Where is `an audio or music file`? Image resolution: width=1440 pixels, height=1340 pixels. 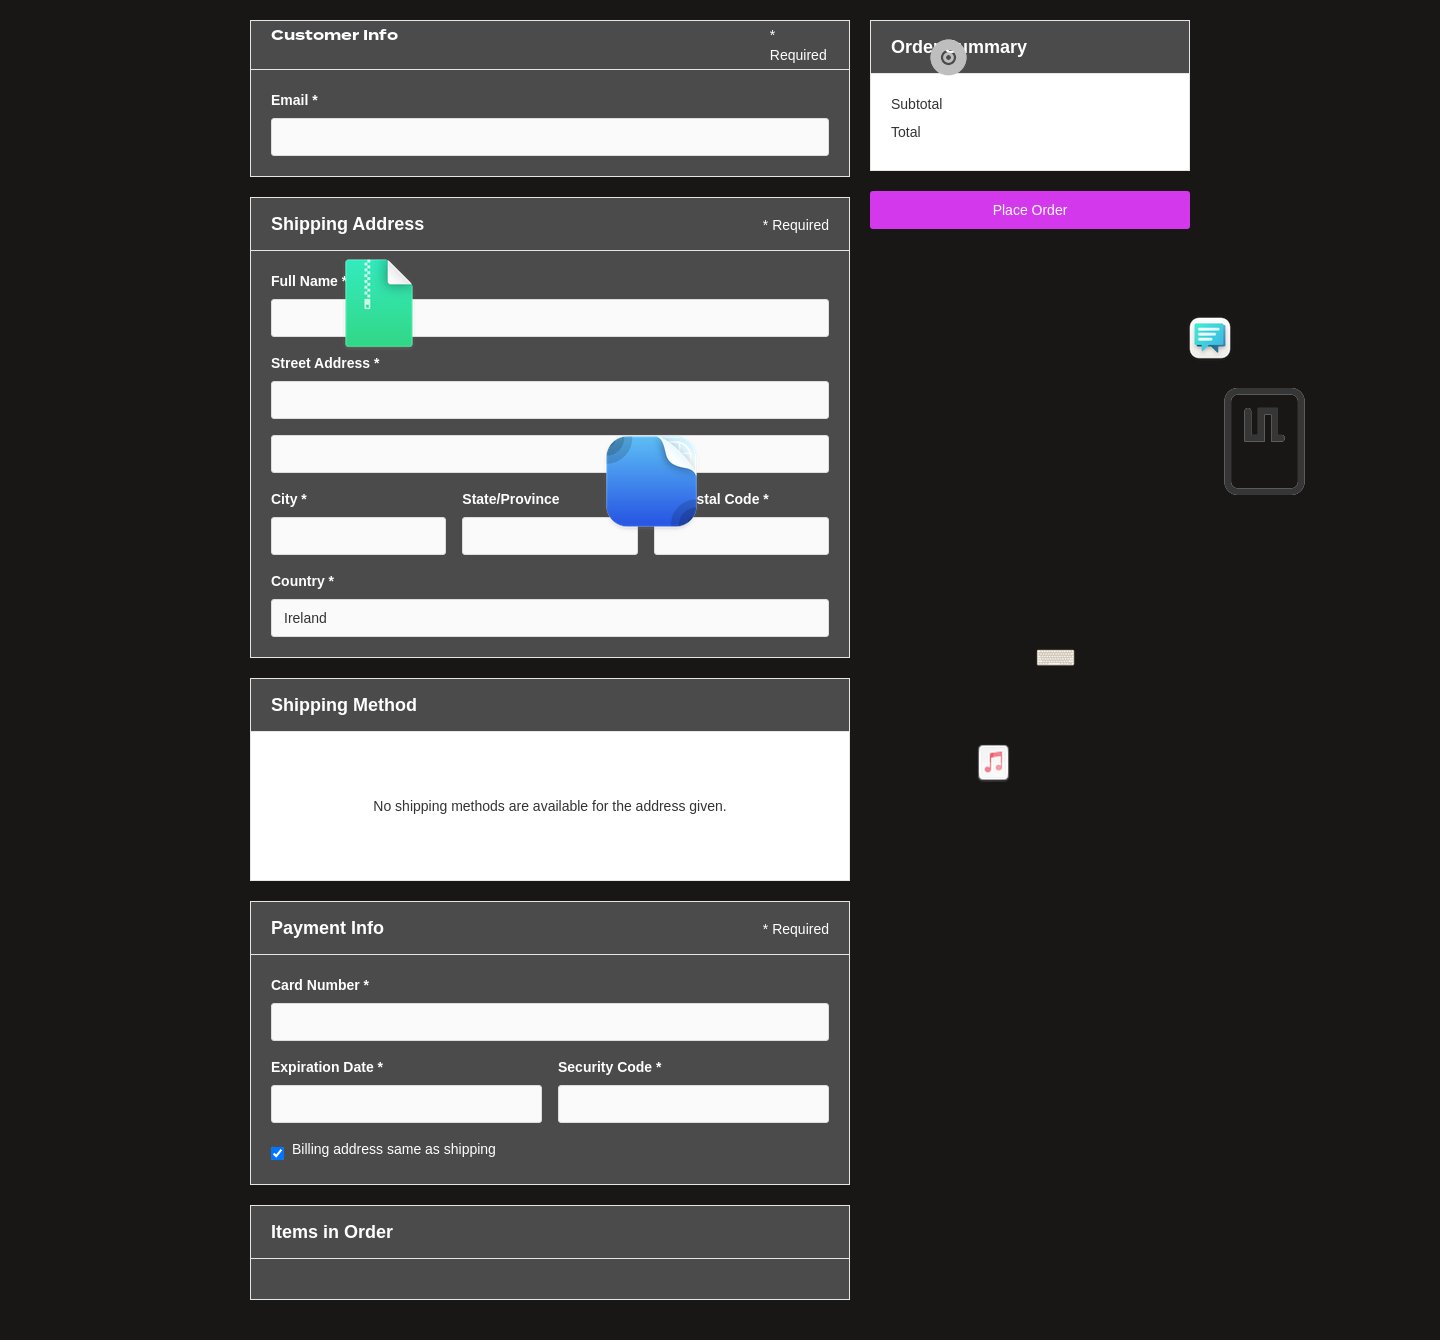
an audio or music file is located at coordinates (993, 762).